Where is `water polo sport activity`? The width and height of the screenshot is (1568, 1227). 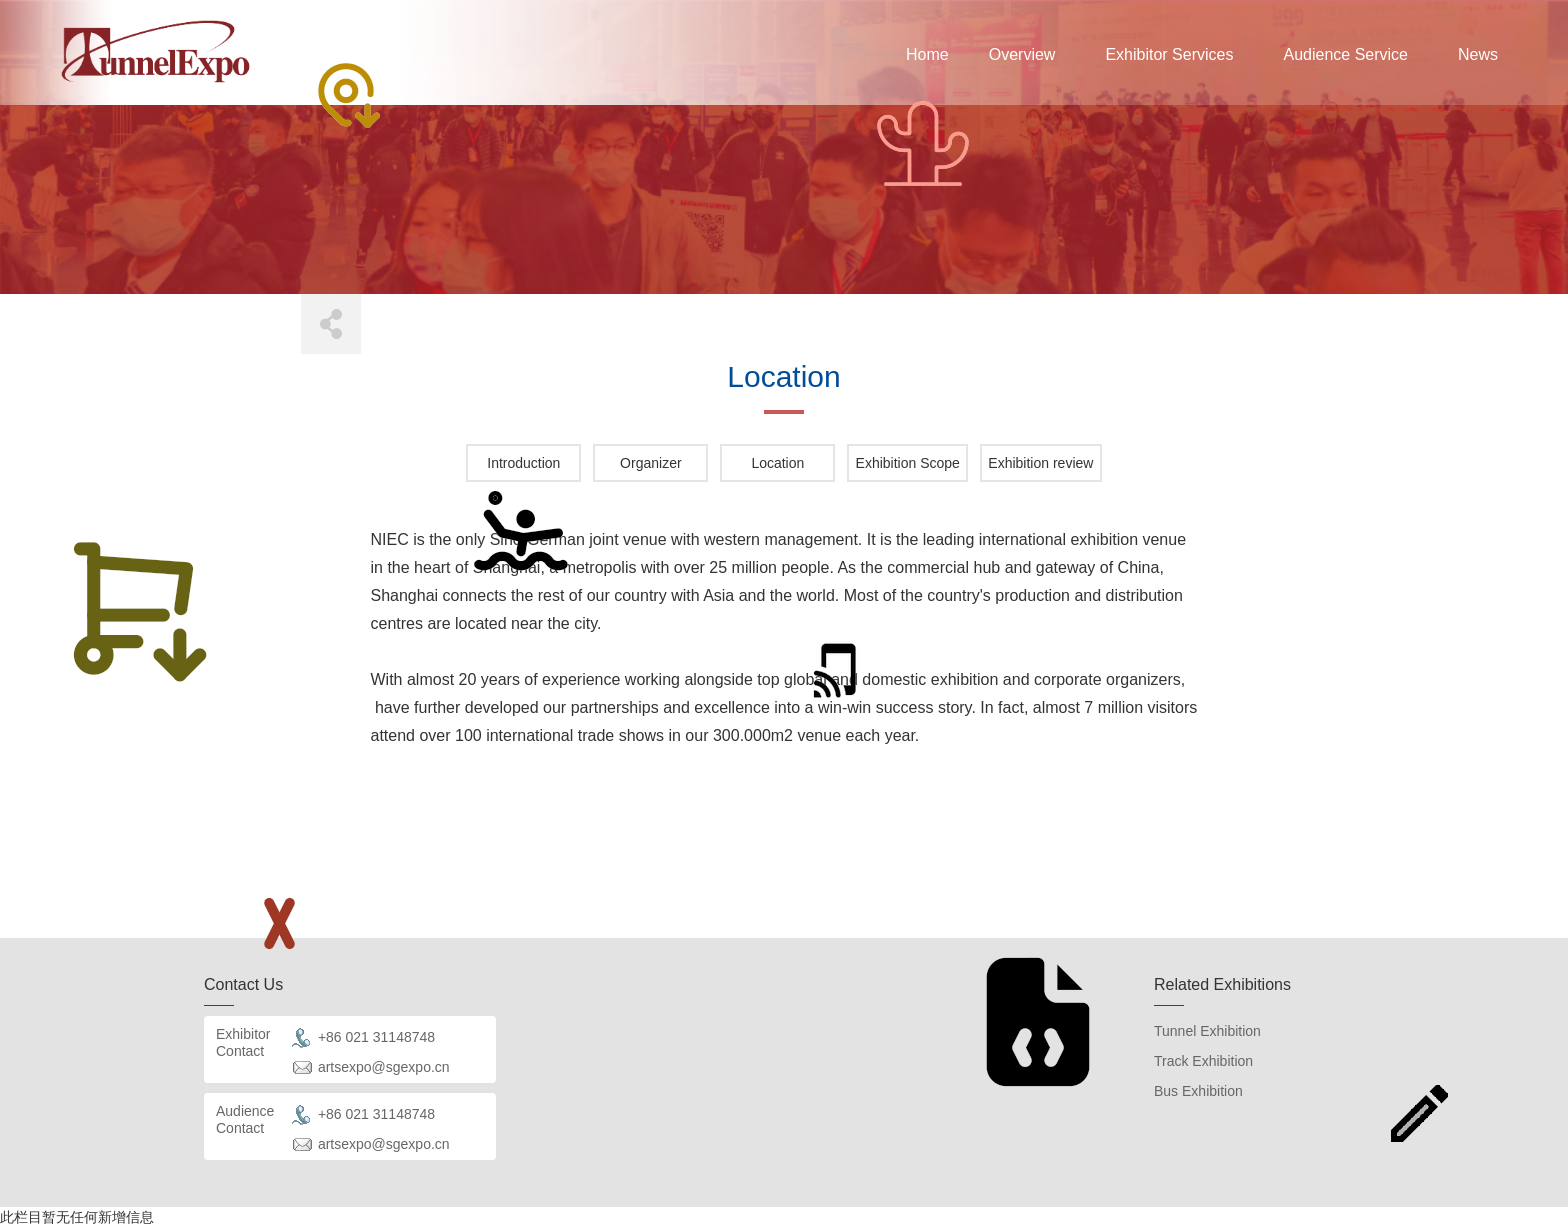 water polo sport activity is located at coordinates (521, 533).